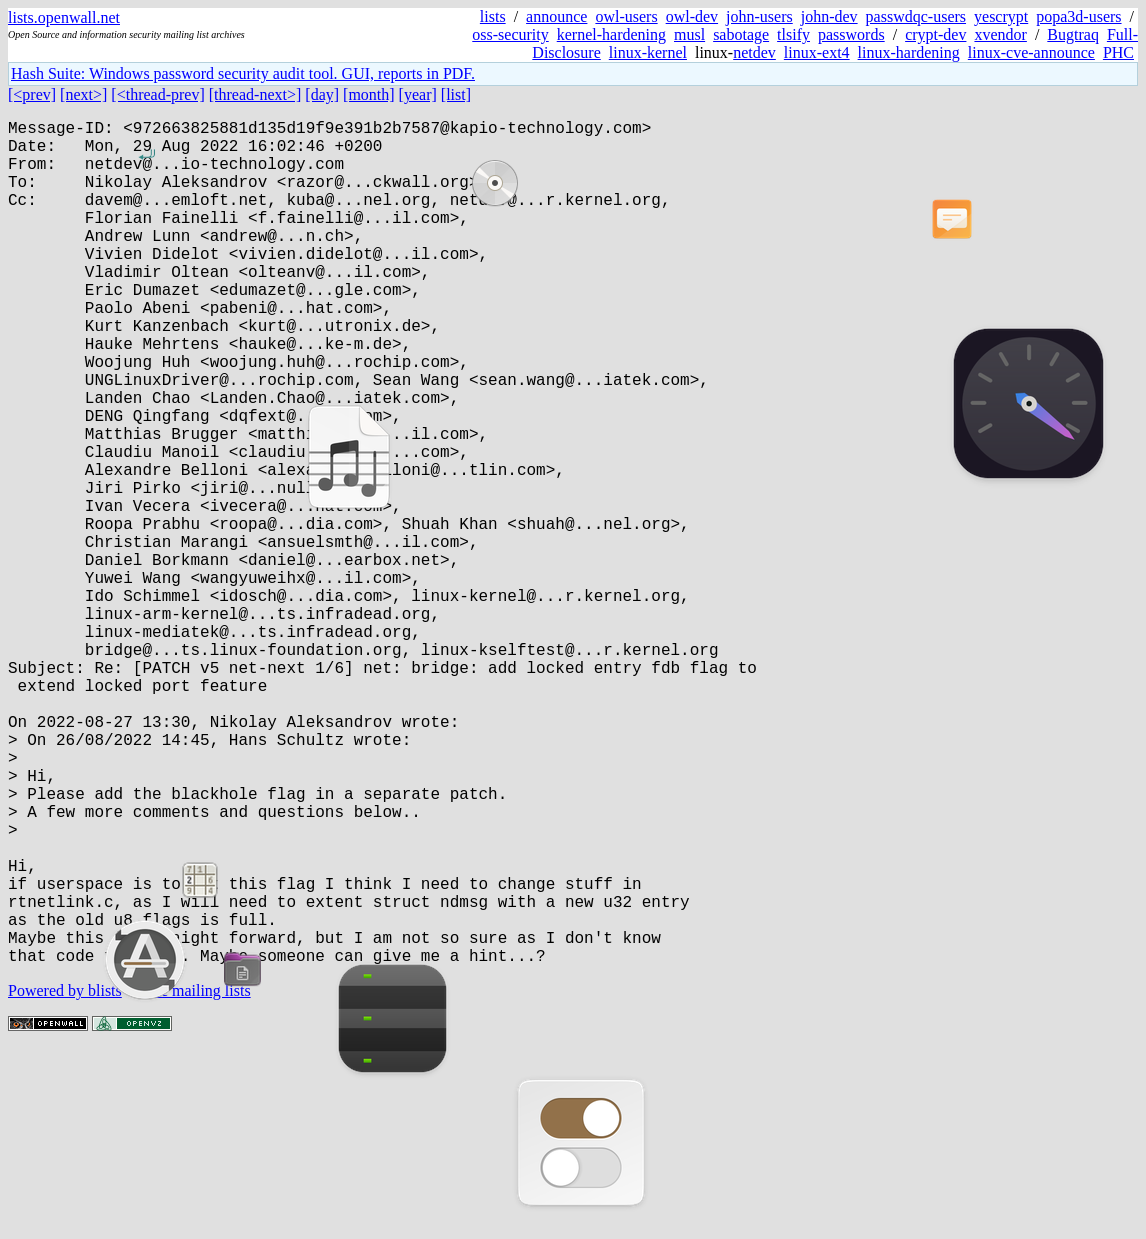  I want to click on open a lilypond music notation file, so click(349, 457).